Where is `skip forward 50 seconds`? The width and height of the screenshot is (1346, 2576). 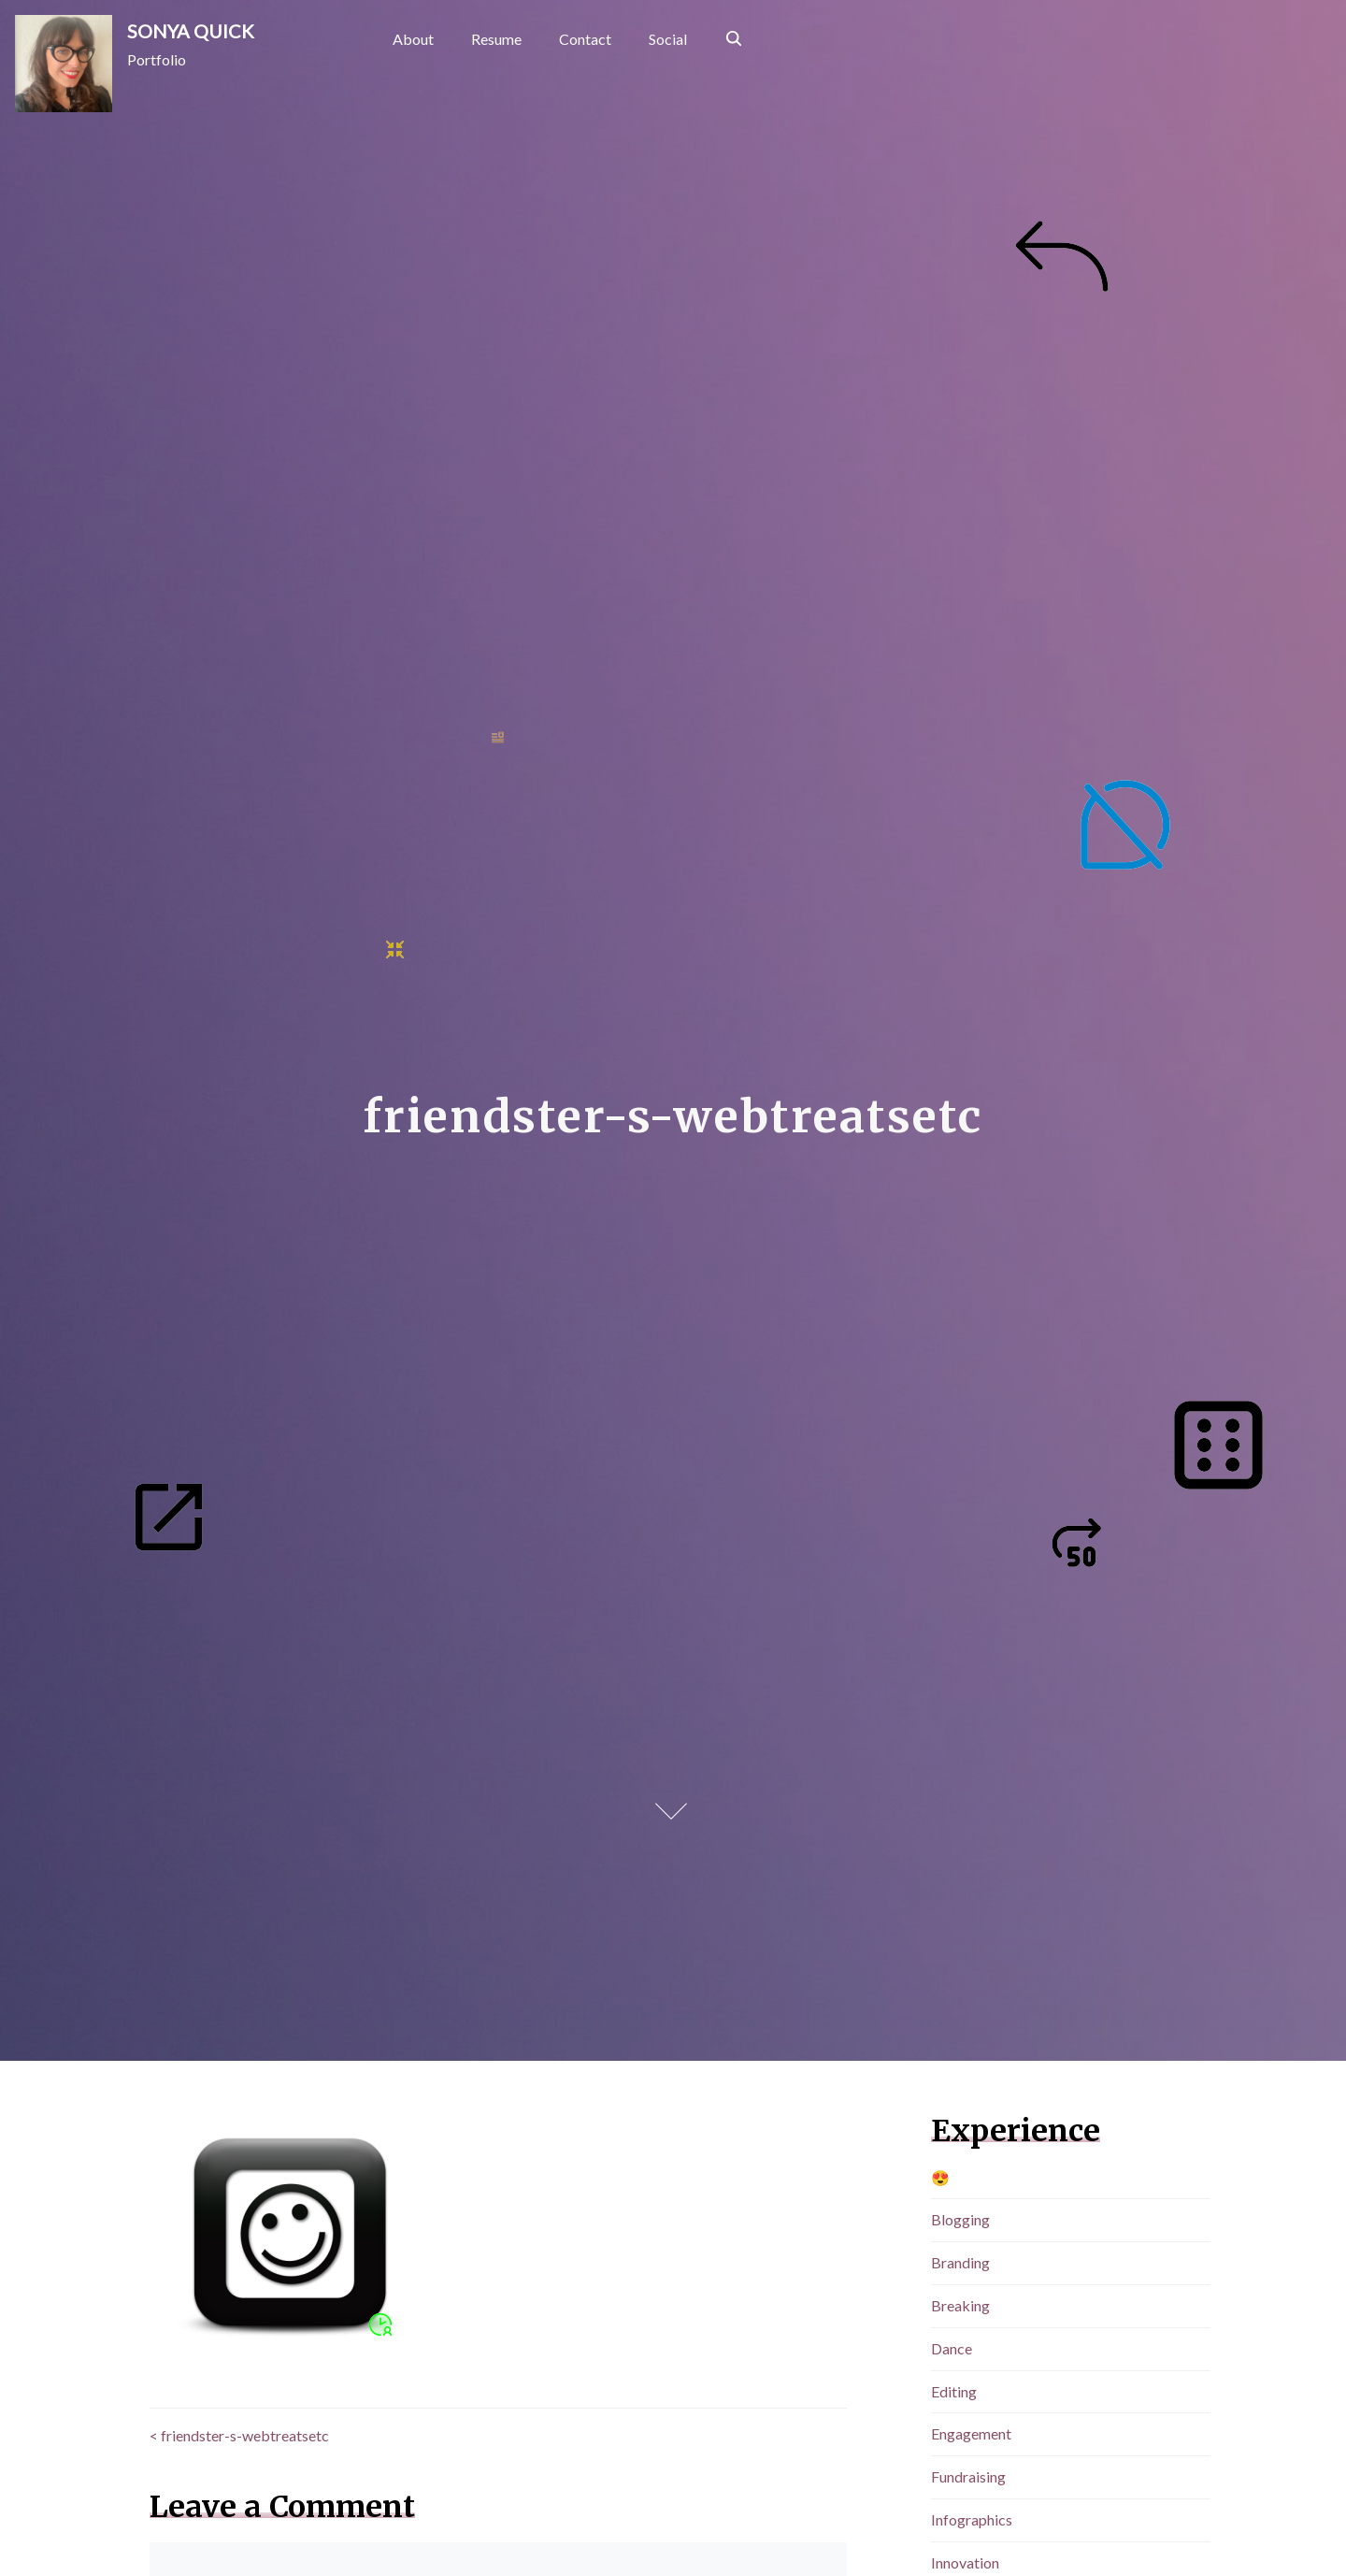 skip forward 50 seconds is located at coordinates (1078, 1544).